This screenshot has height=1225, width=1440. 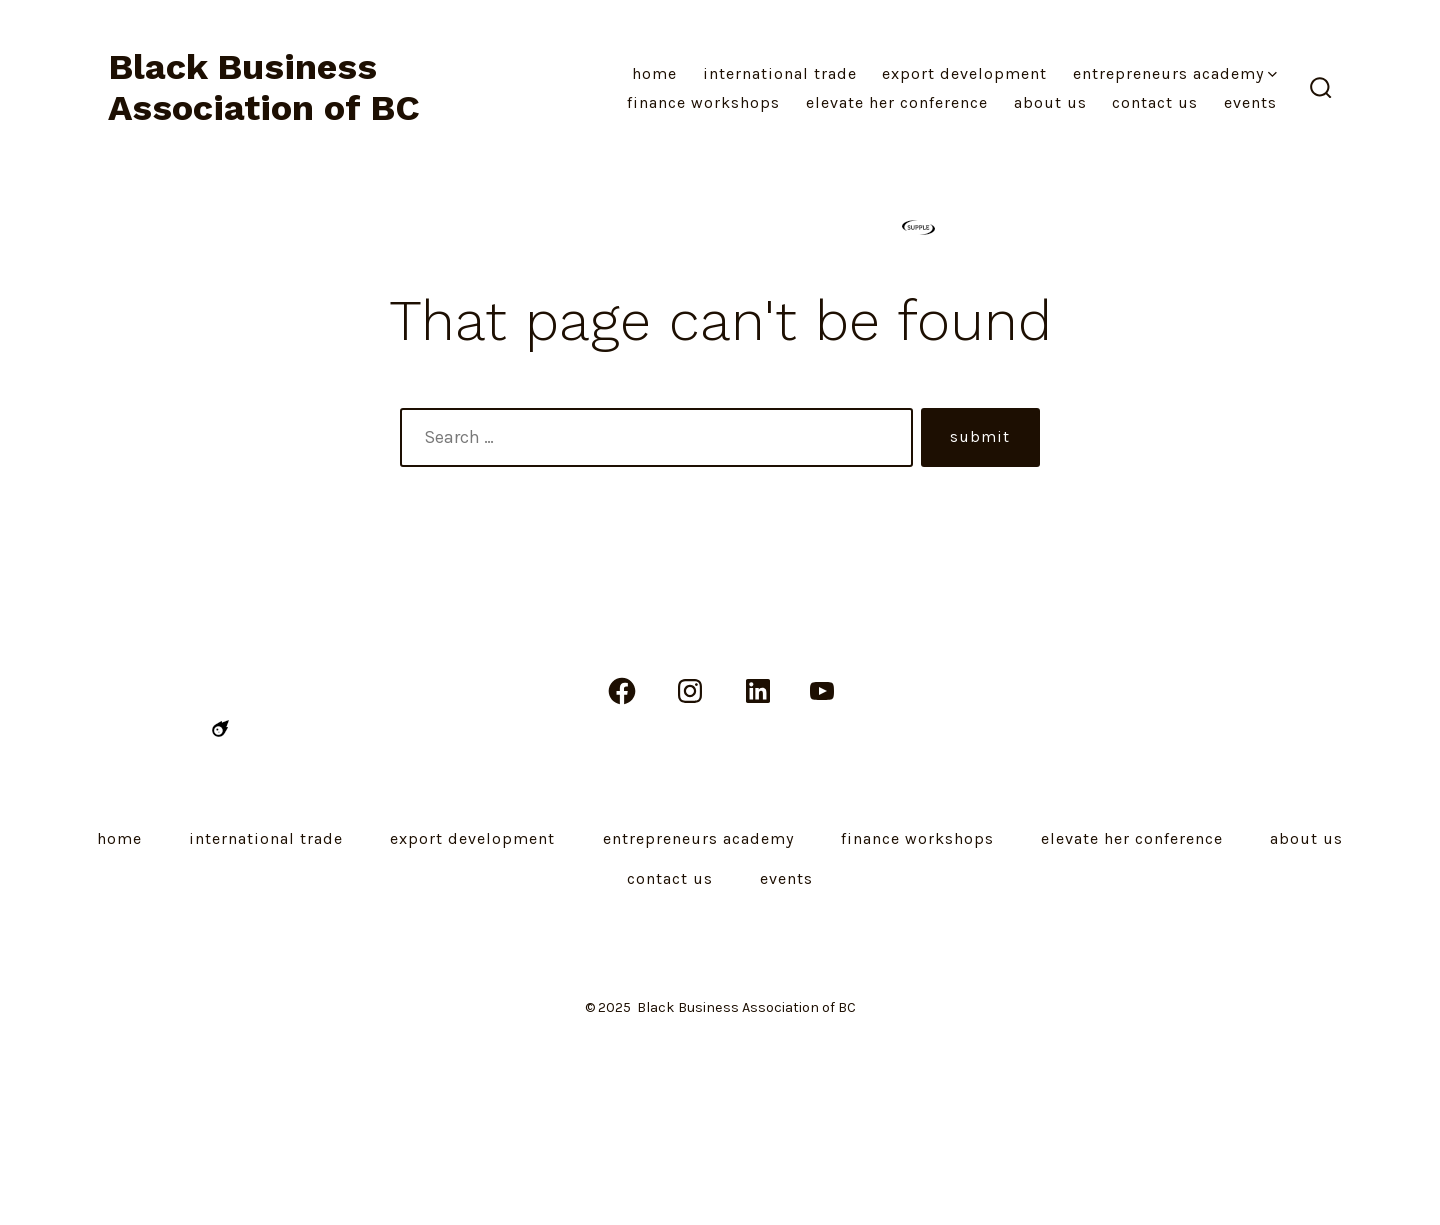 What do you see at coordinates (918, 228) in the screenshot?
I see `supple brand logo` at bounding box center [918, 228].